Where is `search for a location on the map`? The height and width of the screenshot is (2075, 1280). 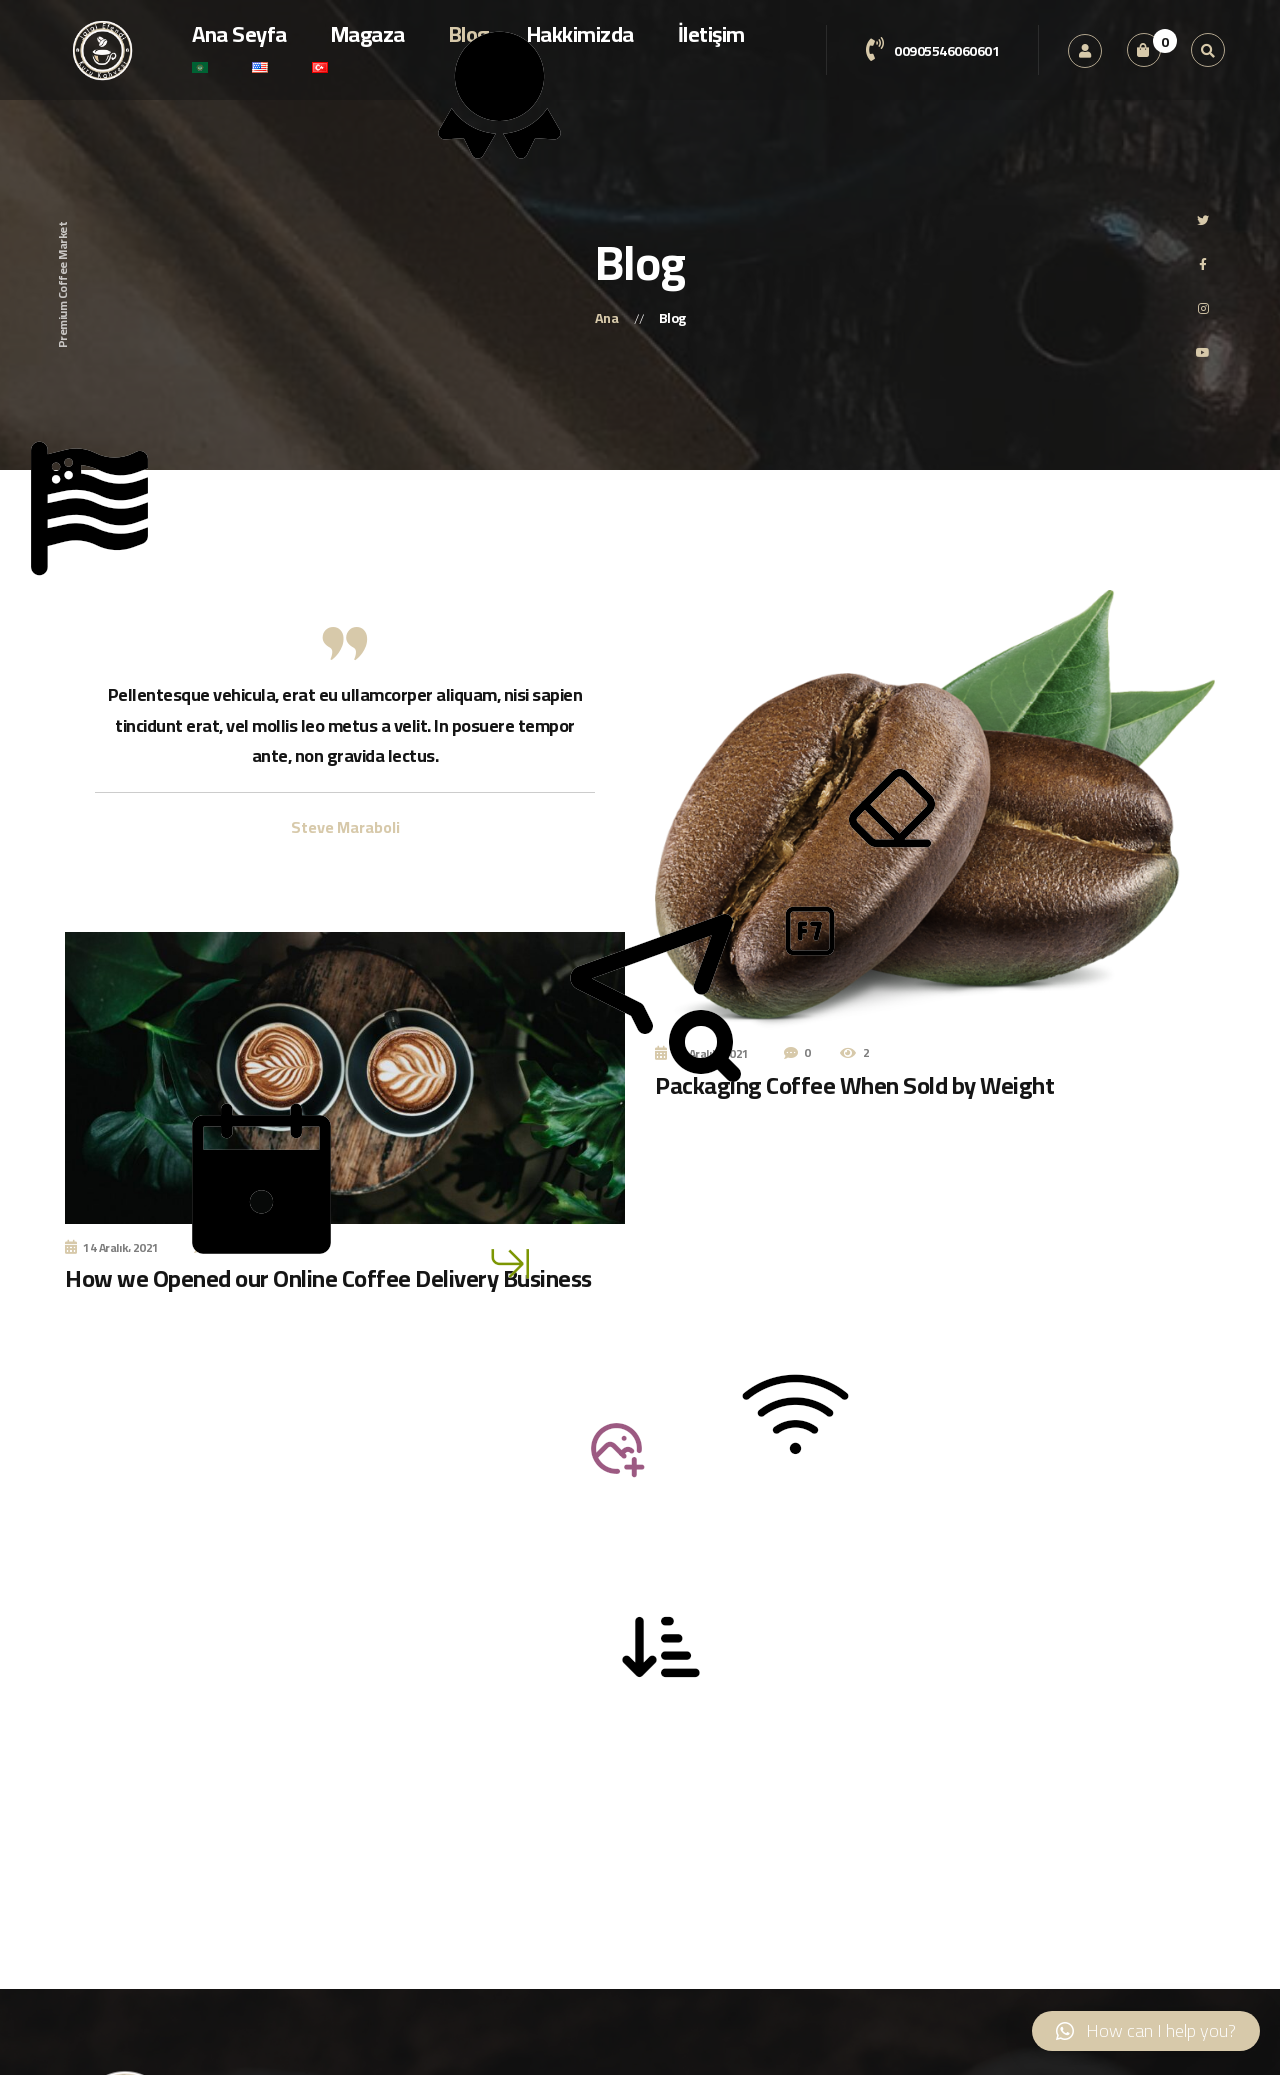 search for a location on the map is located at coordinates (653, 994).